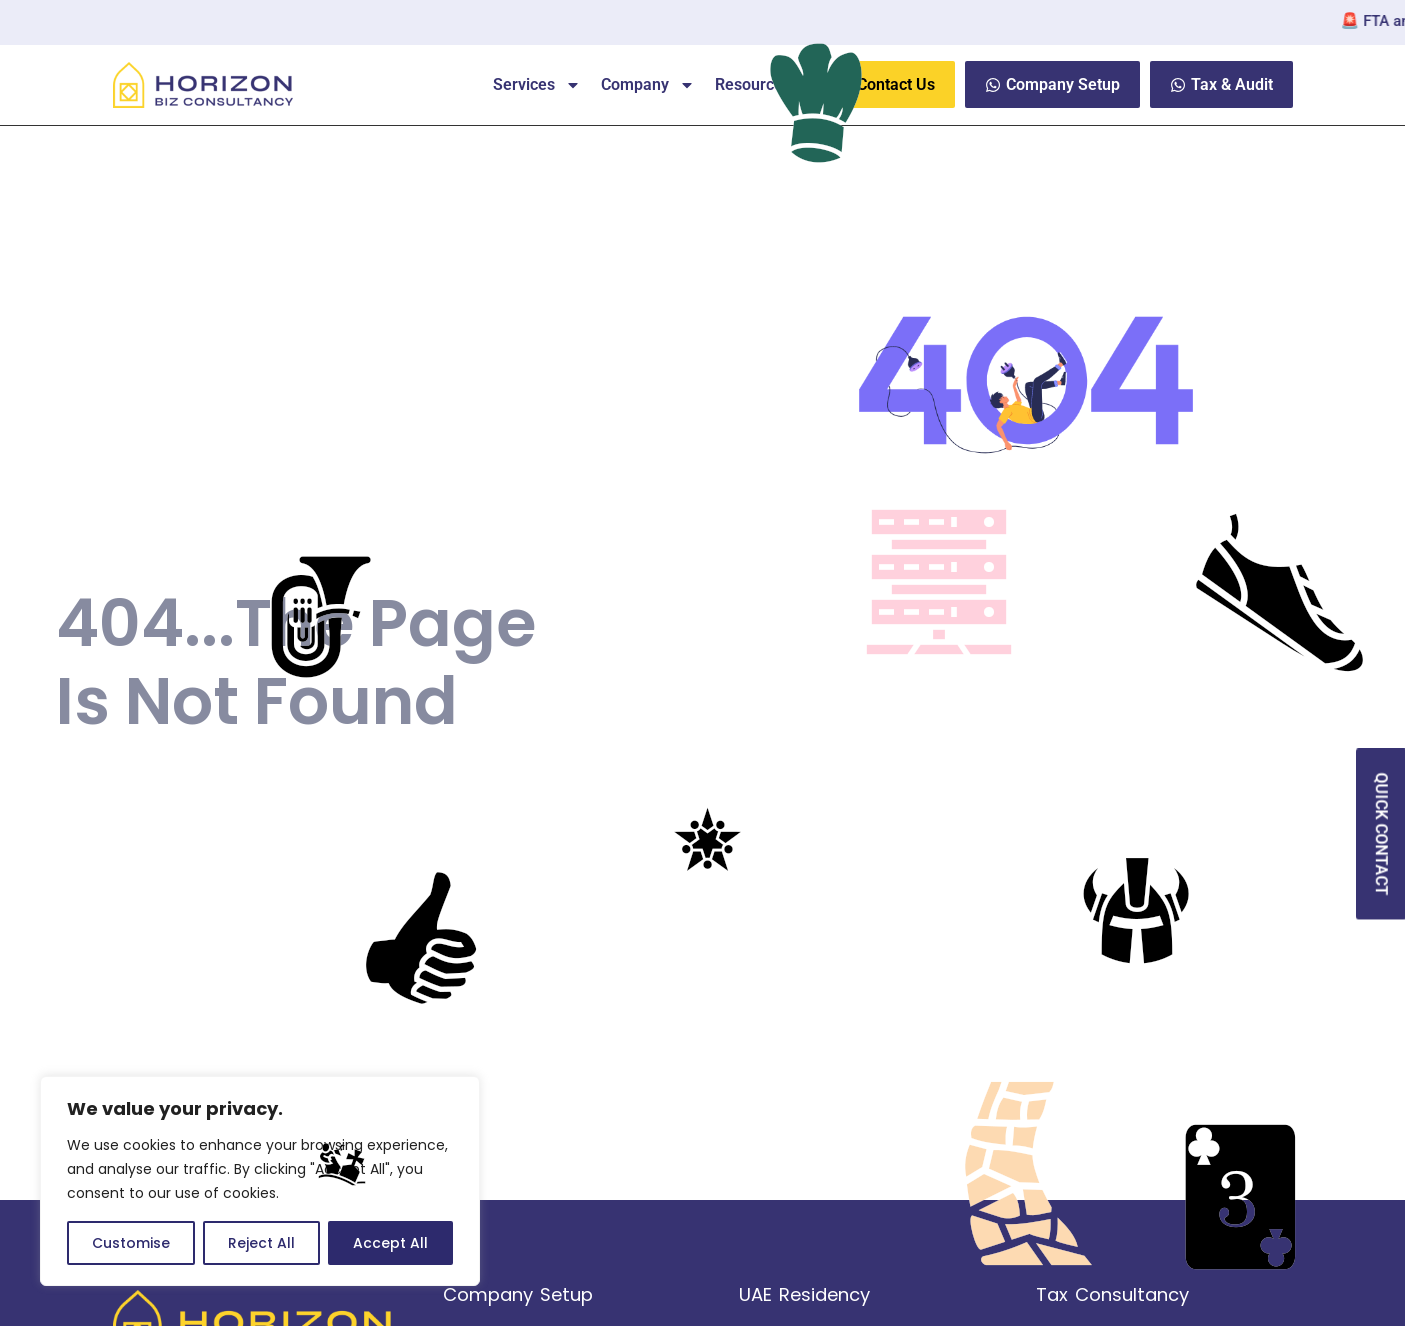  I want to click on like or upvote content, so click(424, 938).